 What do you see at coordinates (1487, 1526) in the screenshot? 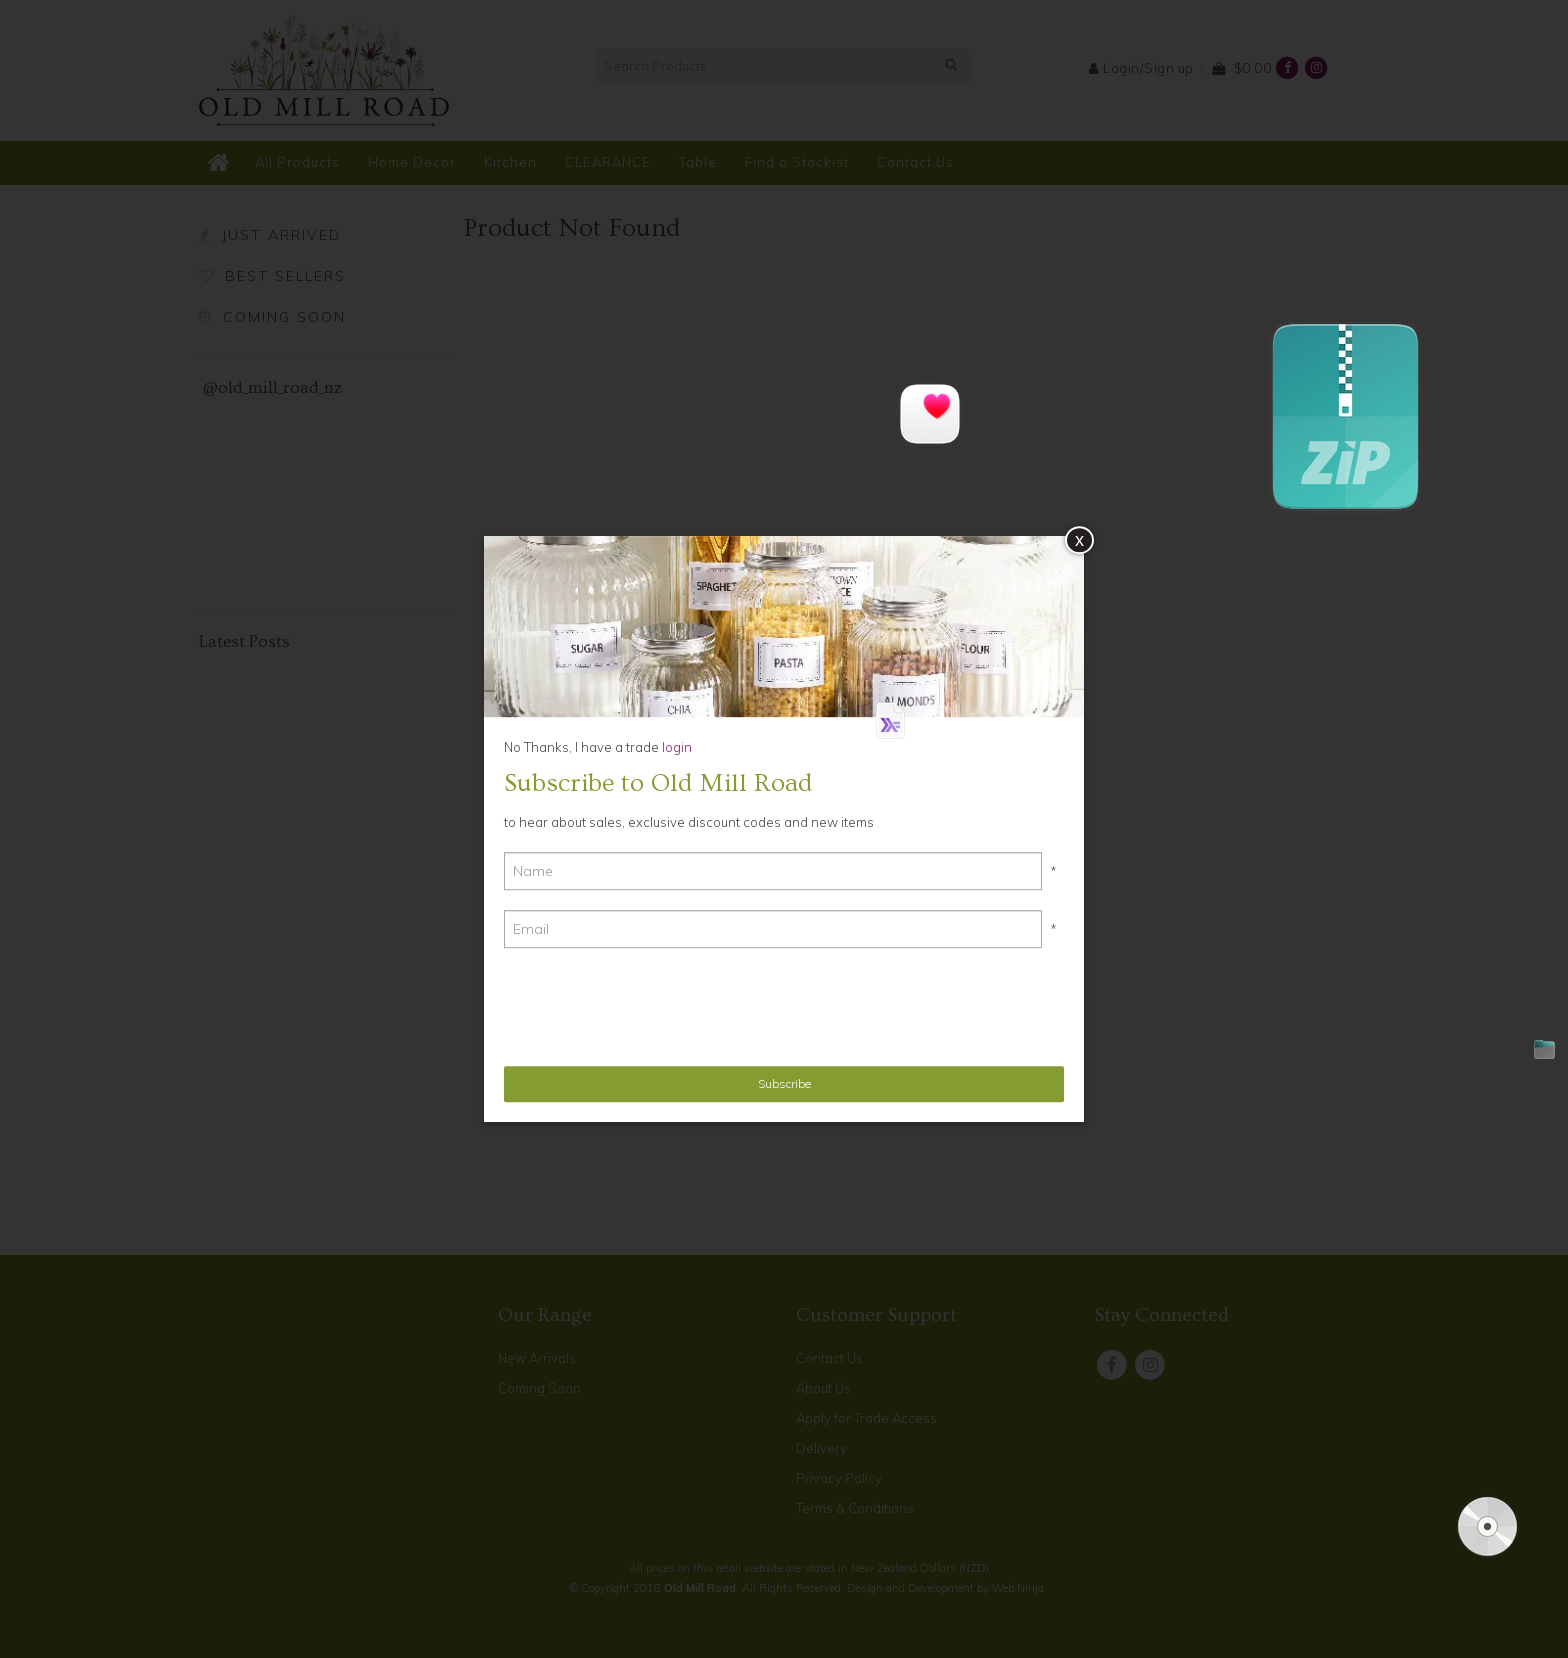
I see `access CD/DVD drive or optical media` at bounding box center [1487, 1526].